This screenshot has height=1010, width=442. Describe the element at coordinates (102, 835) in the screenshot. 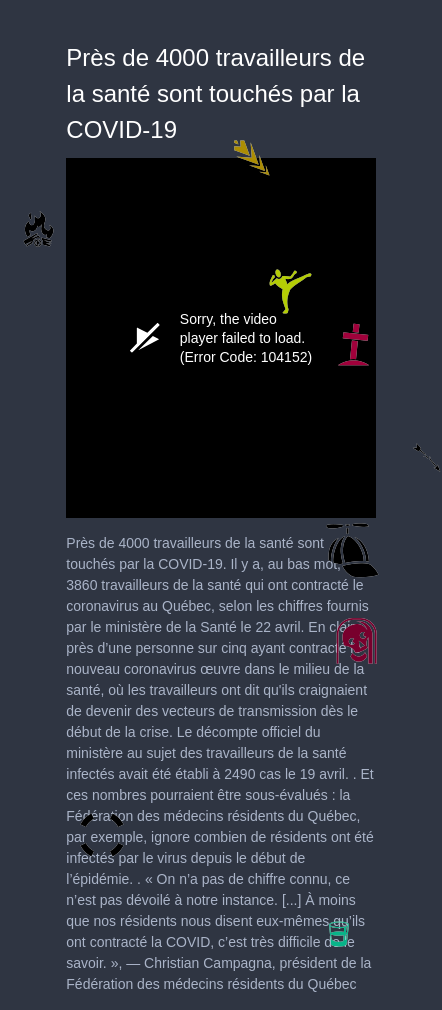

I see `tap to select an item or target` at that location.